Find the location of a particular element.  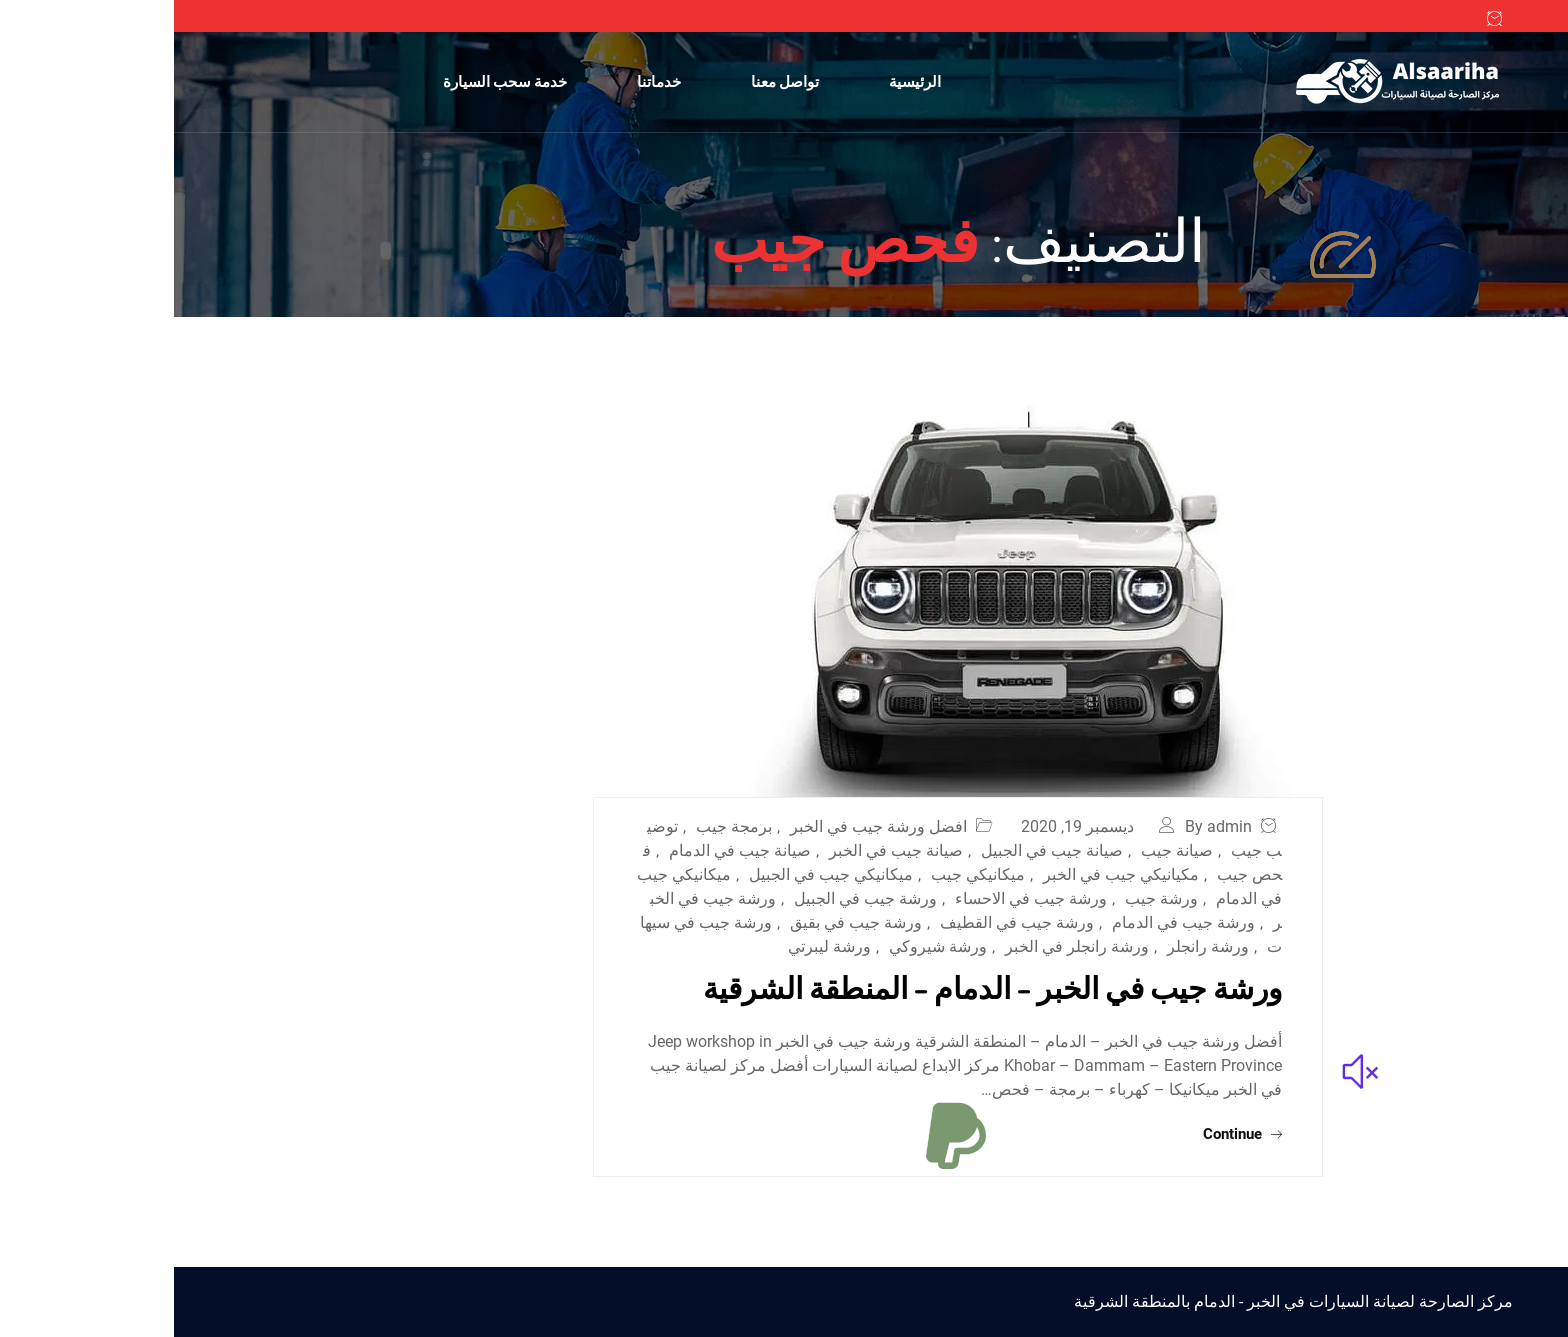

mute audio or sound is located at coordinates (1360, 1071).